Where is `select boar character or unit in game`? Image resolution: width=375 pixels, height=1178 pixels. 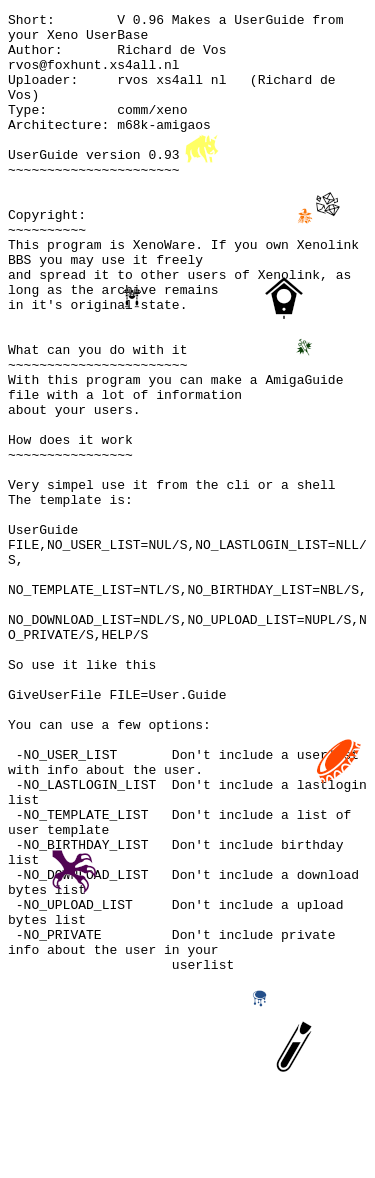 select boar character or unit in game is located at coordinates (202, 148).